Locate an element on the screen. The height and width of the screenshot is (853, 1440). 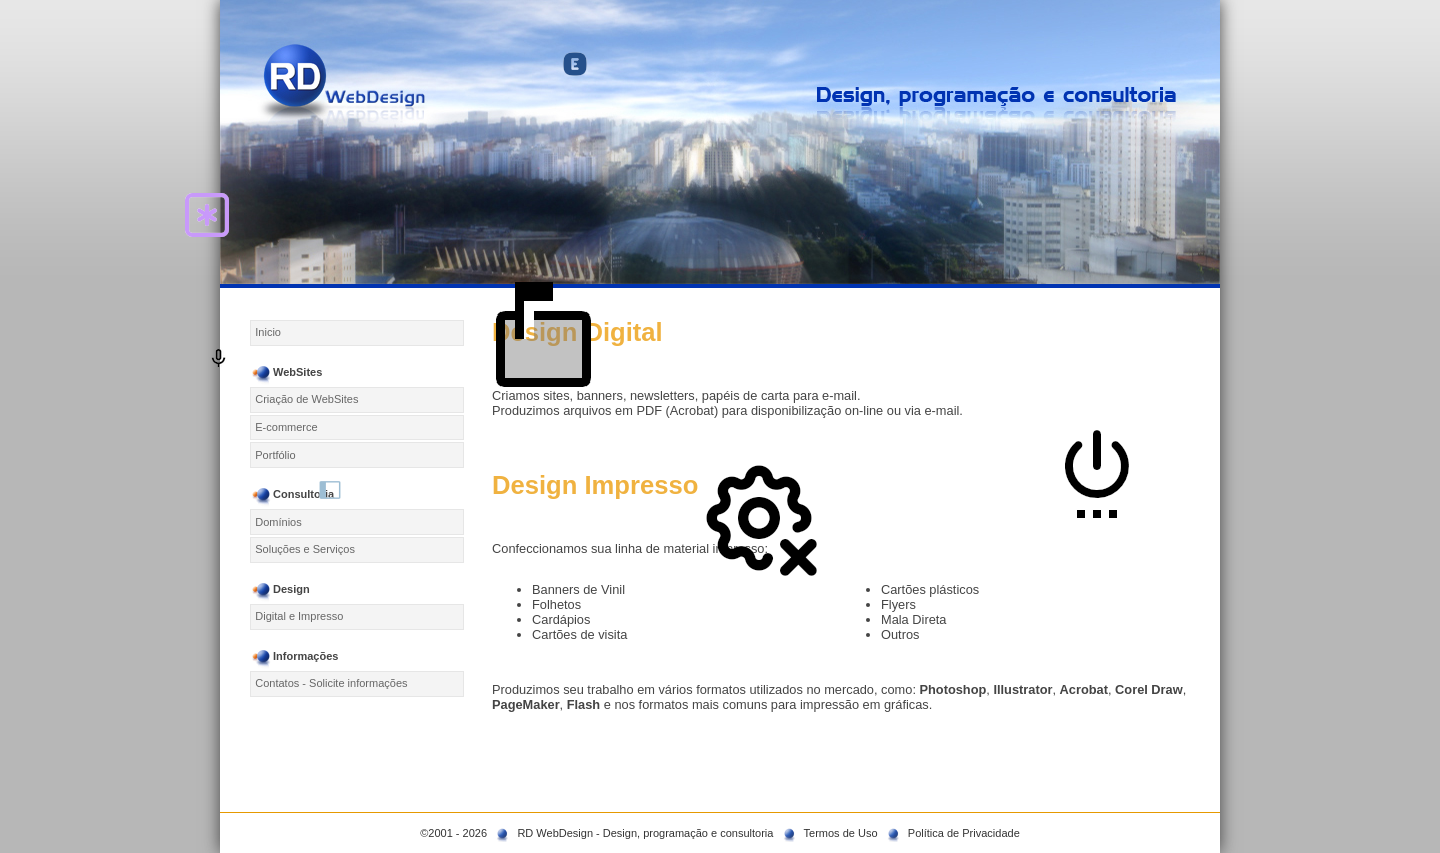
indicates an "E" rating or category is located at coordinates (575, 64).